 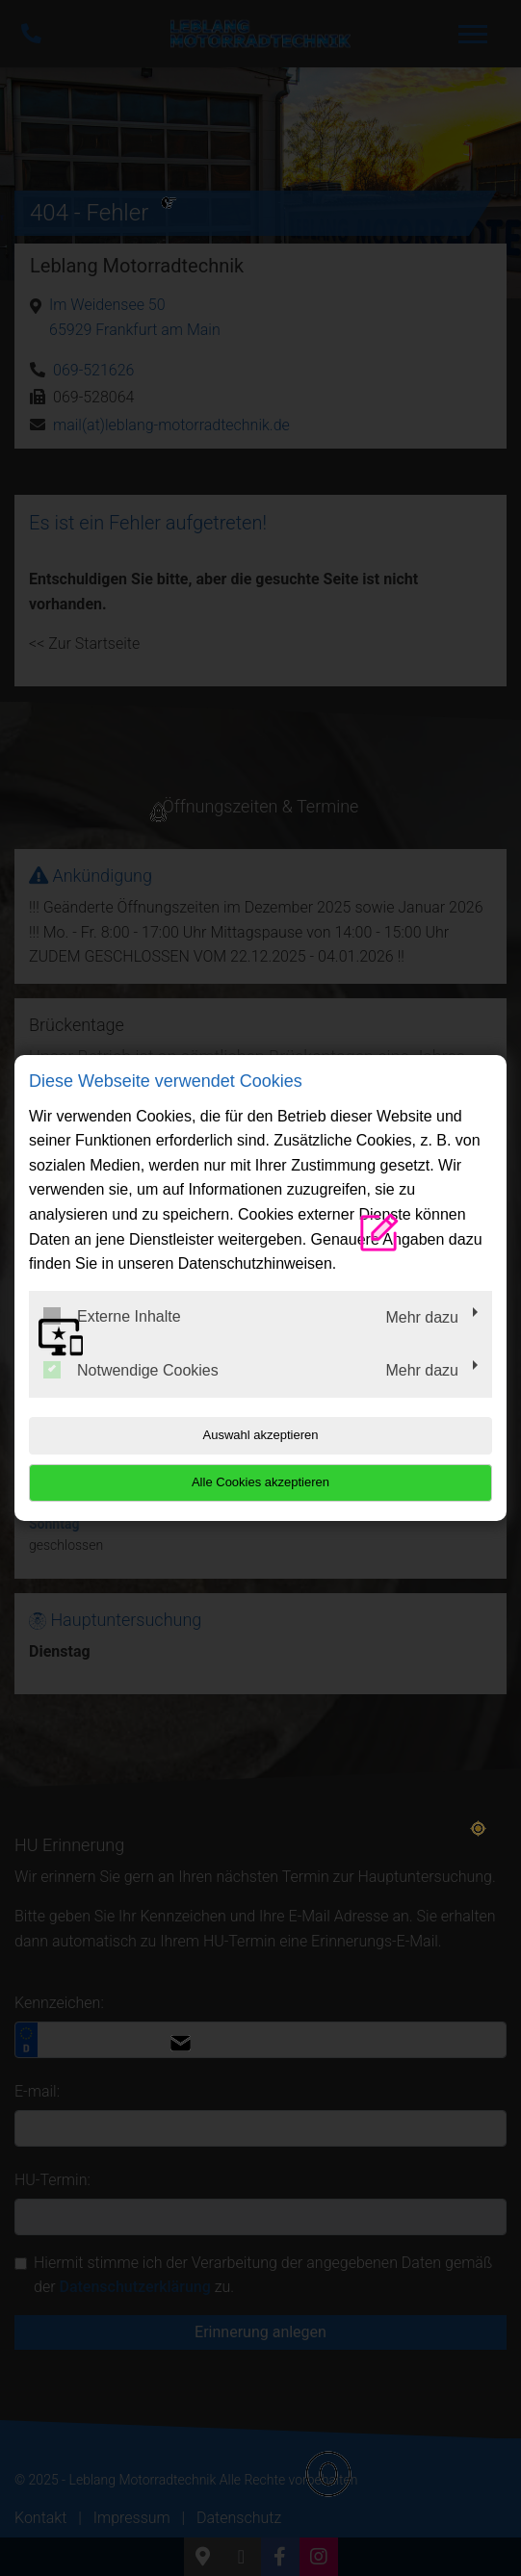 What do you see at coordinates (180, 2043) in the screenshot?
I see `open your email inbox` at bounding box center [180, 2043].